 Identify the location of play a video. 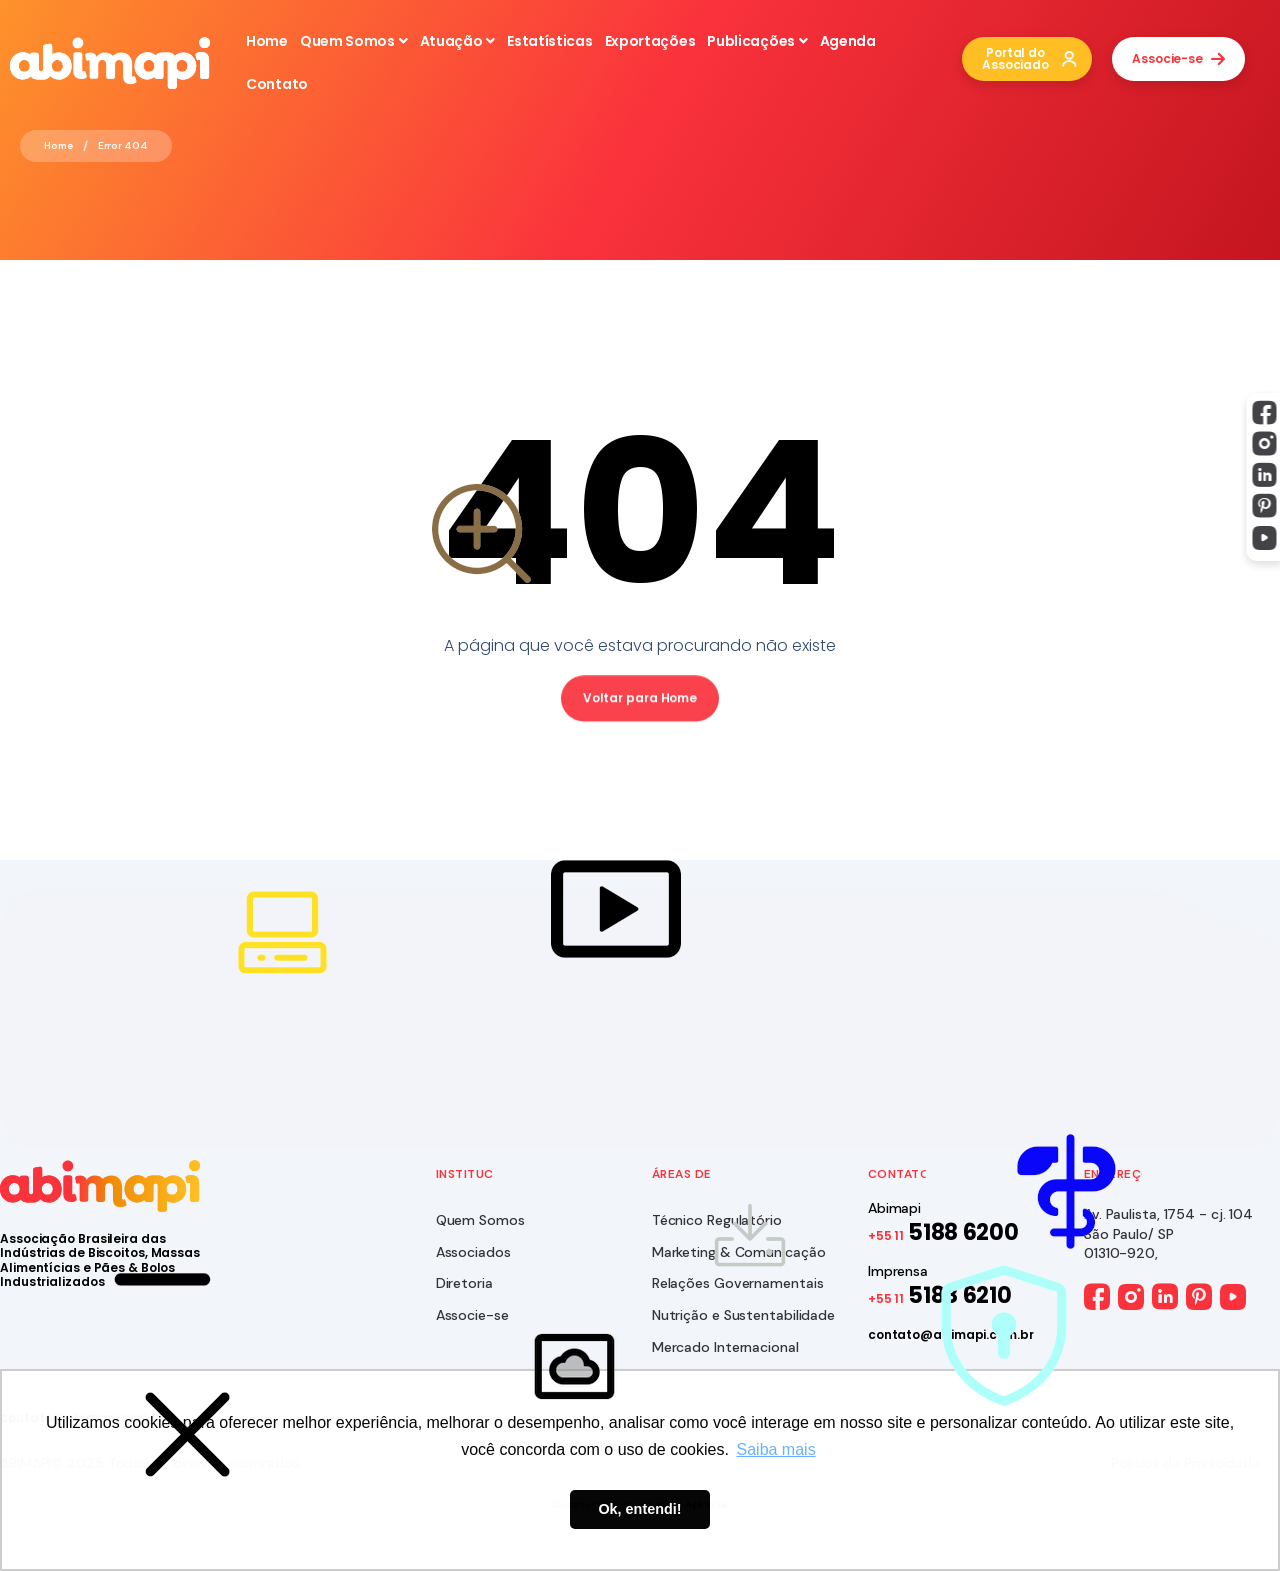
(616, 909).